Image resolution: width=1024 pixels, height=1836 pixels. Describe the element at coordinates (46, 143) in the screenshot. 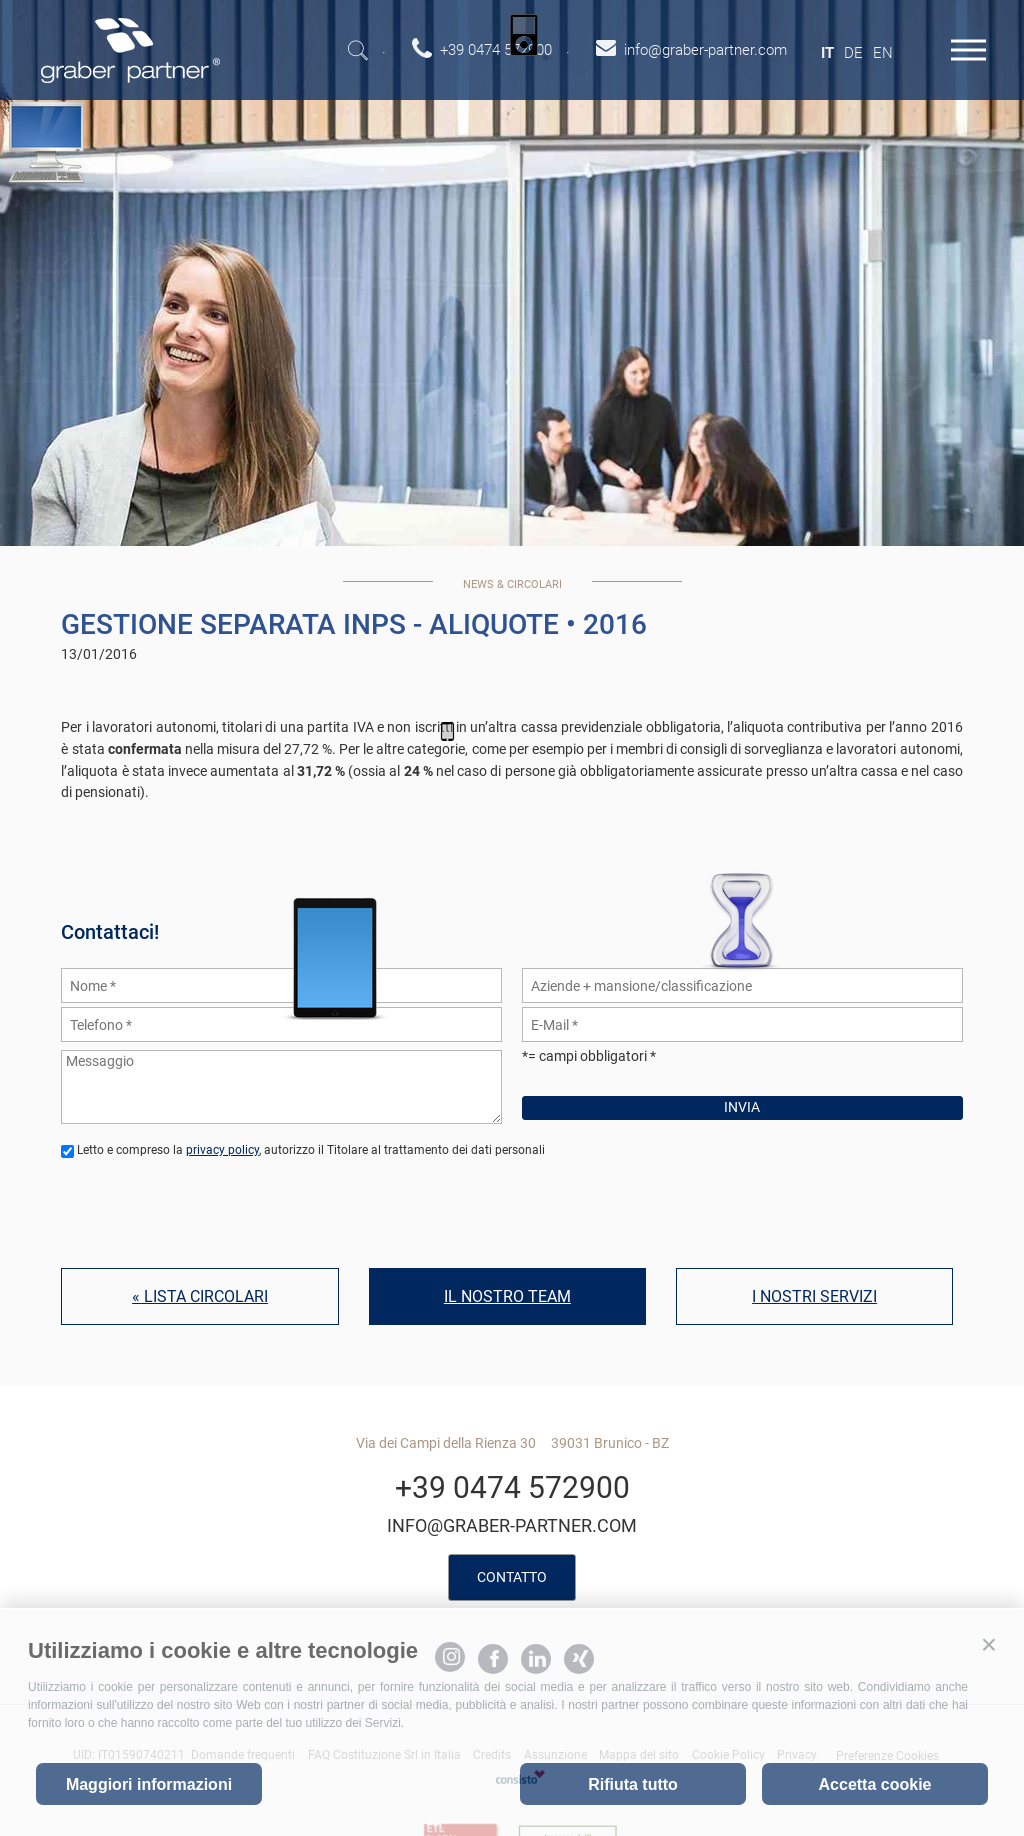

I see `access computer or desktop settings` at that location.